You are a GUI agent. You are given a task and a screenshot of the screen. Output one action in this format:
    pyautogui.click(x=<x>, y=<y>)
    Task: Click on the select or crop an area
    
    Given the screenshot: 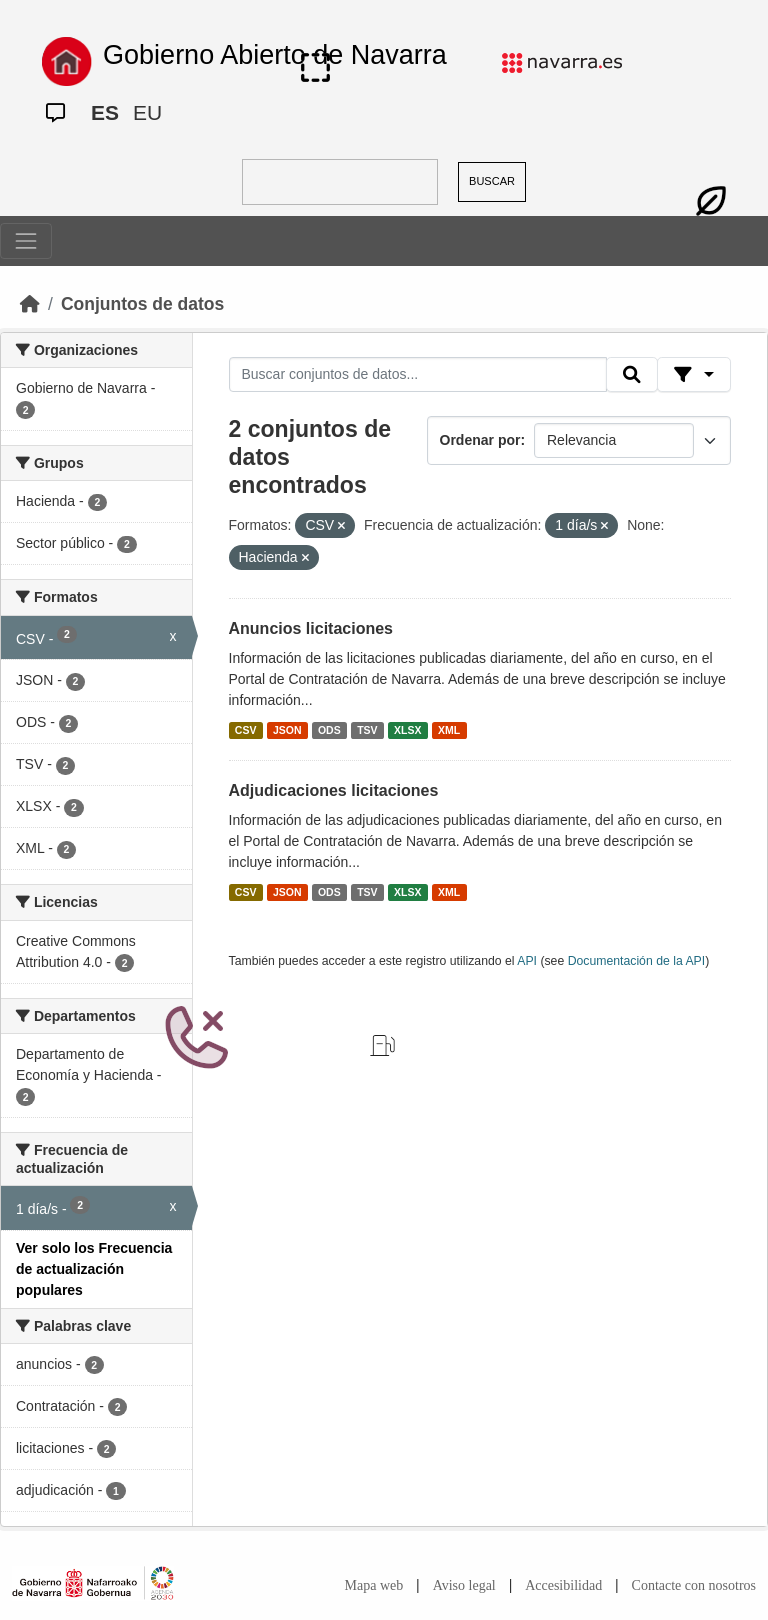 What is the action you would take?
    pyautogui.click(x=315, y=67)
    